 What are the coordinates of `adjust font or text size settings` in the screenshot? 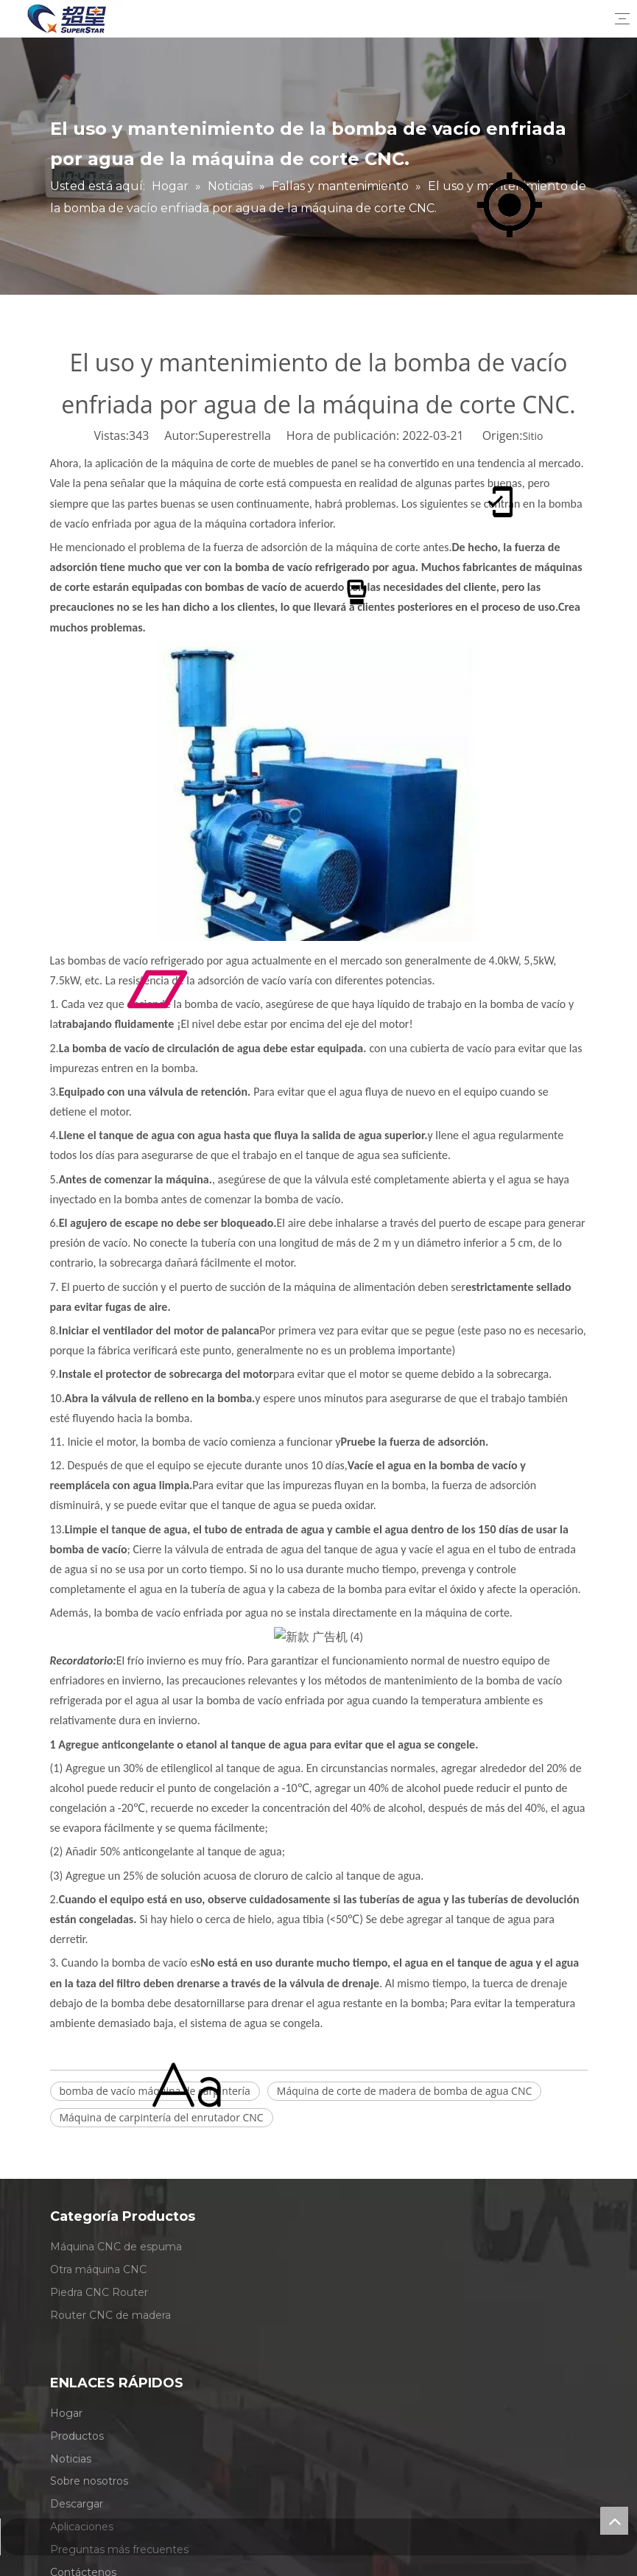 It's located at (188, 2086).